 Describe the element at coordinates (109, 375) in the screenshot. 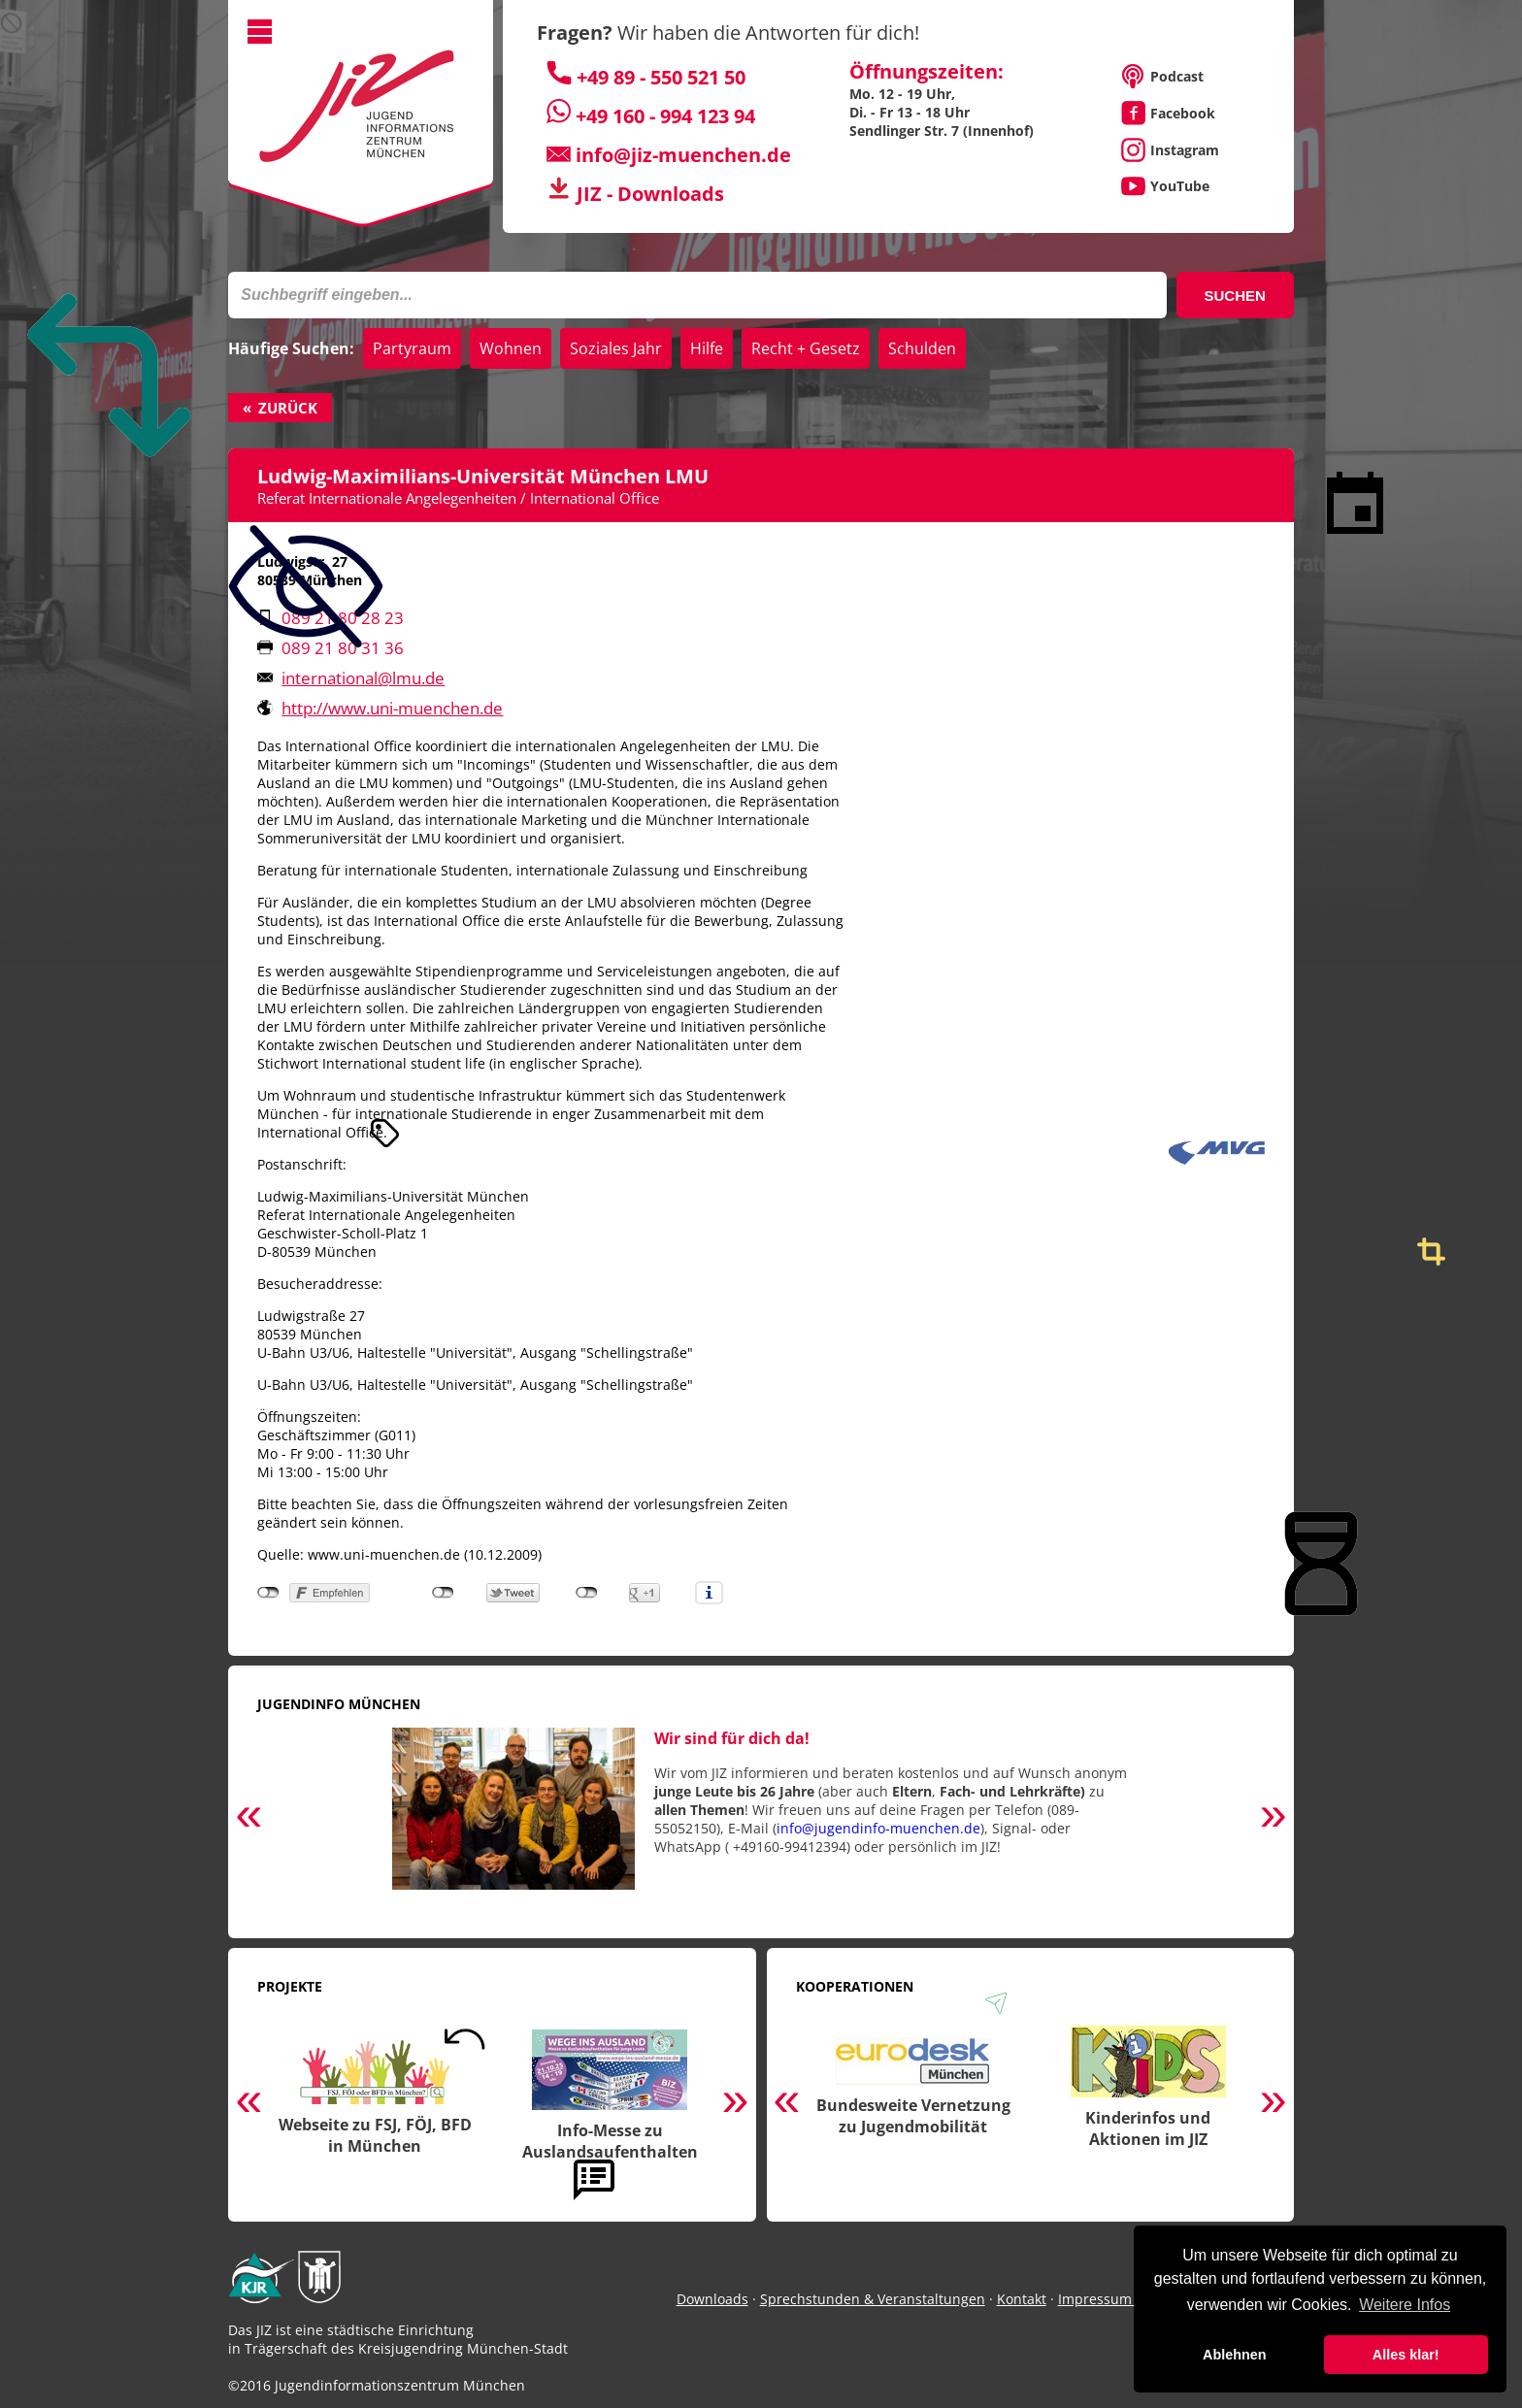

I see `move or resize element diagonally to bottom-left` at that location.